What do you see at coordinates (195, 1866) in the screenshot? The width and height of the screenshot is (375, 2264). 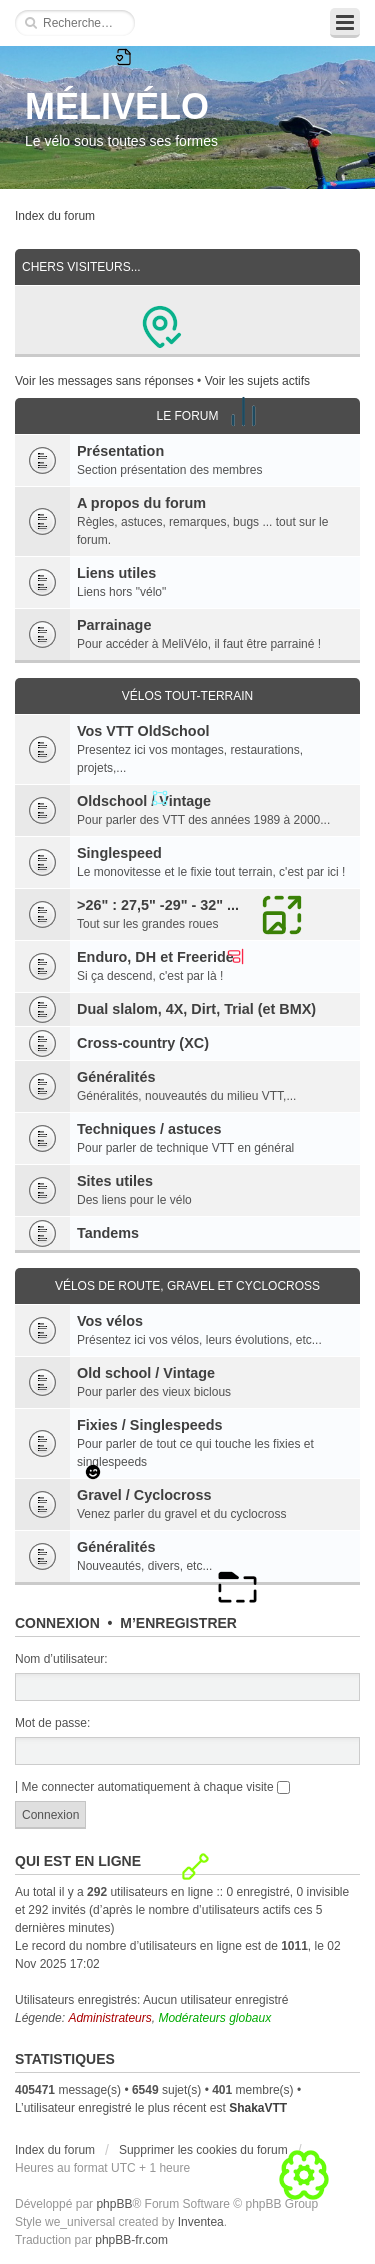 I see `access gardening or landscaping tools` at bounding box center [195, 1866].